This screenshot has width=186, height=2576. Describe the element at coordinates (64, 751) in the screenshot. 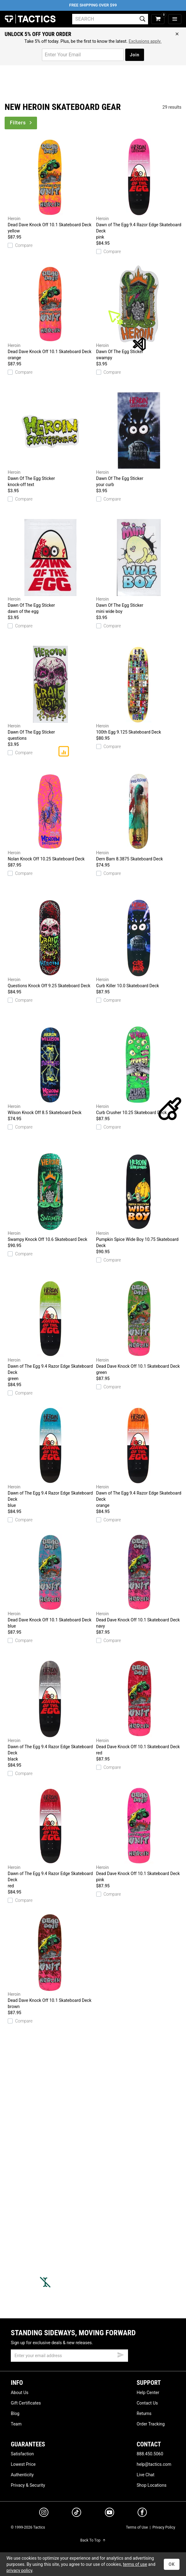

I see `align content to bottom center` at that location.